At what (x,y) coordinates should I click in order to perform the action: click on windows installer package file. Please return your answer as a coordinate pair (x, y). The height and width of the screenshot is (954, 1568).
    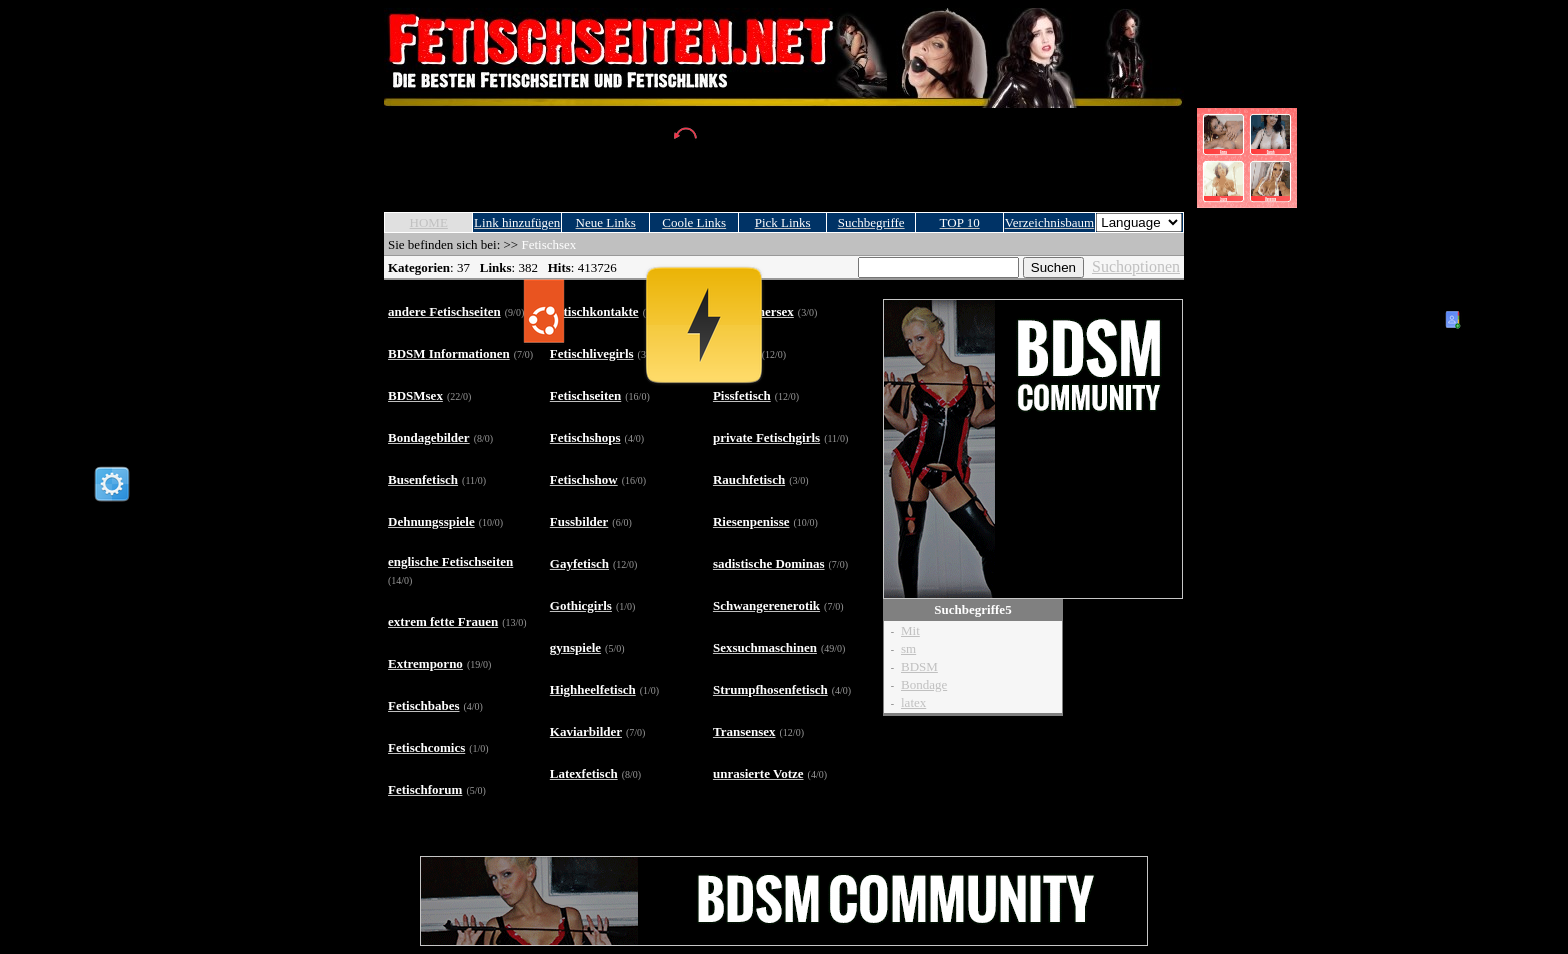
    Looking at the image, I should click on (112, 484).